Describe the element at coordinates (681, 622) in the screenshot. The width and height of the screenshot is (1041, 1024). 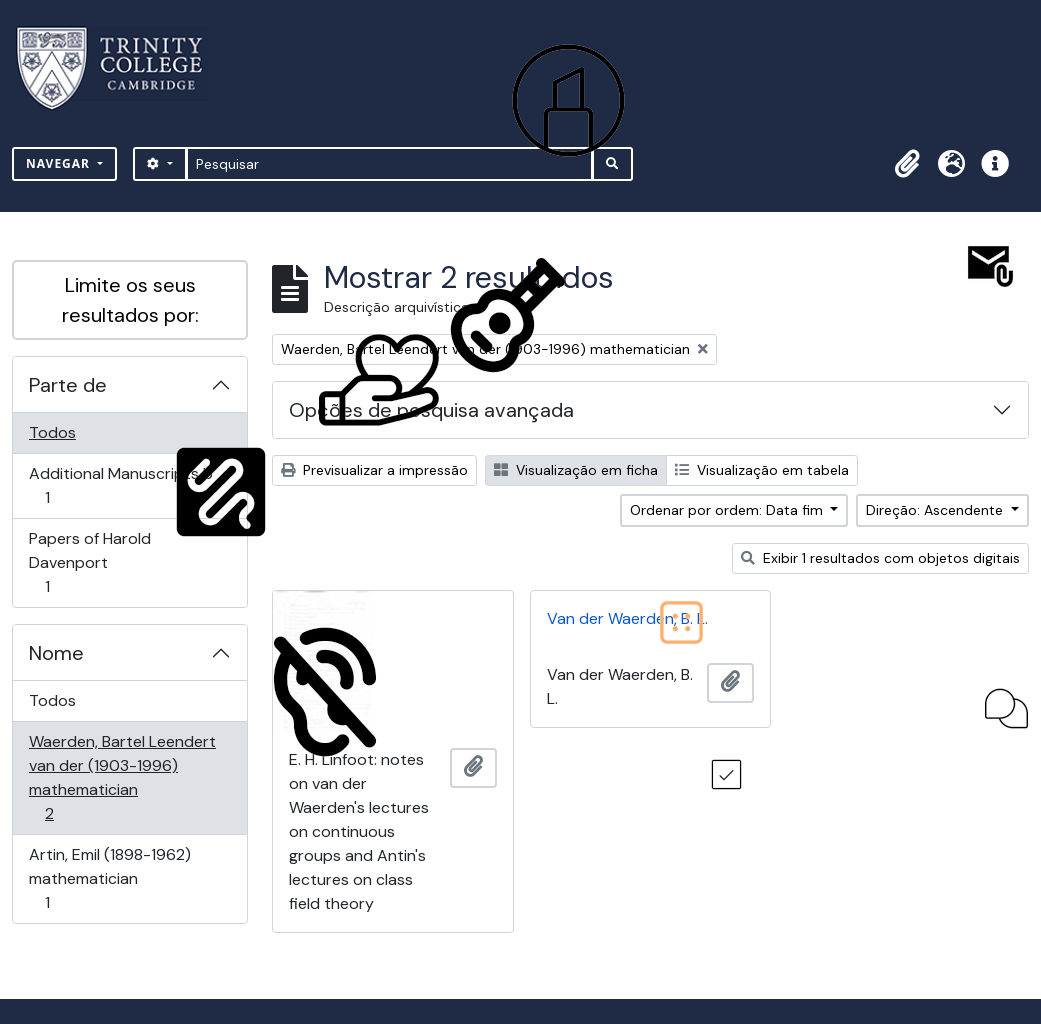
I see `roll or randomize with a value of four` at that location.